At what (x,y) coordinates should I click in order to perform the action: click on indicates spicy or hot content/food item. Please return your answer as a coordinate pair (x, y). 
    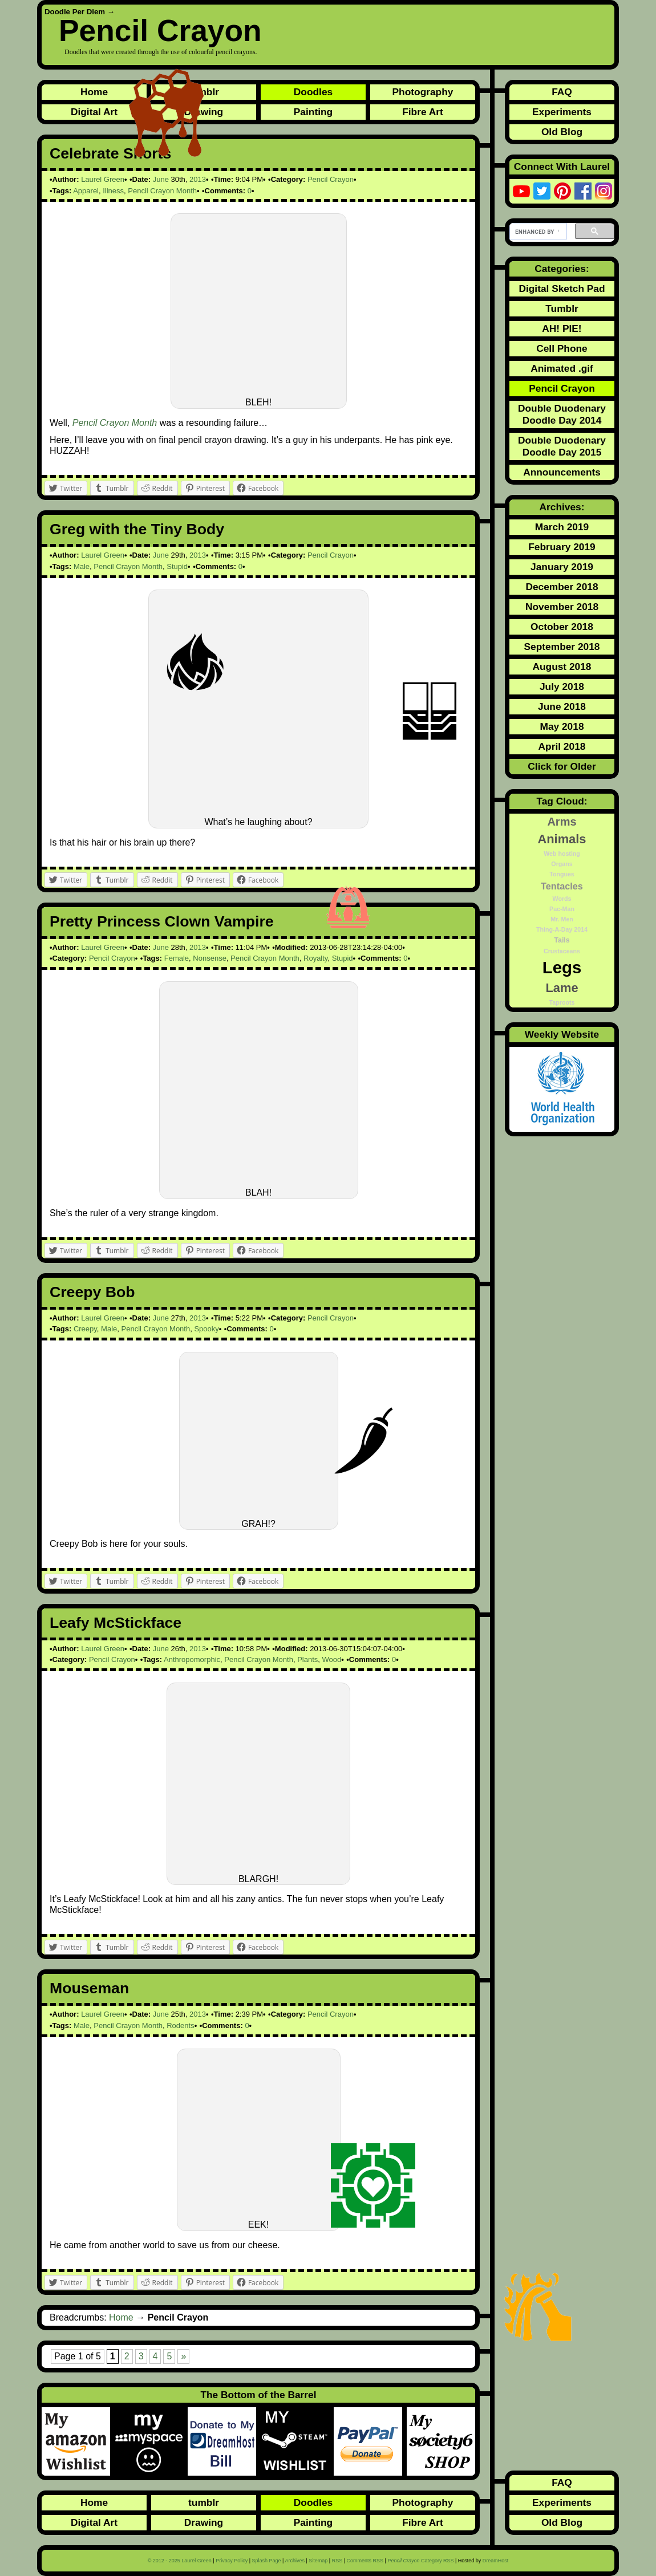
    Looking at the image, I should click on (363, 1440).